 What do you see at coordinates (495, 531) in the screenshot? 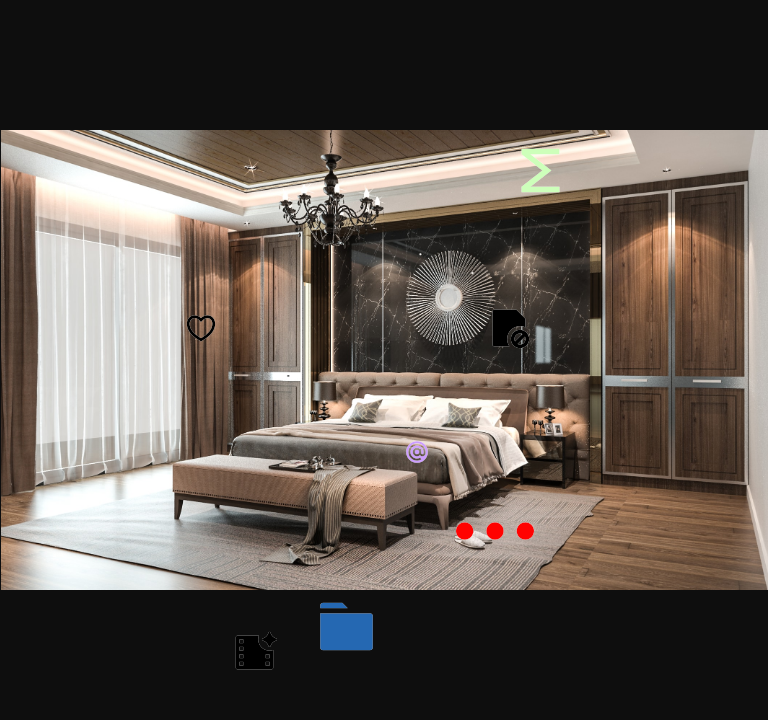
I see `access more options or actions` at bounding box center [495, 531].